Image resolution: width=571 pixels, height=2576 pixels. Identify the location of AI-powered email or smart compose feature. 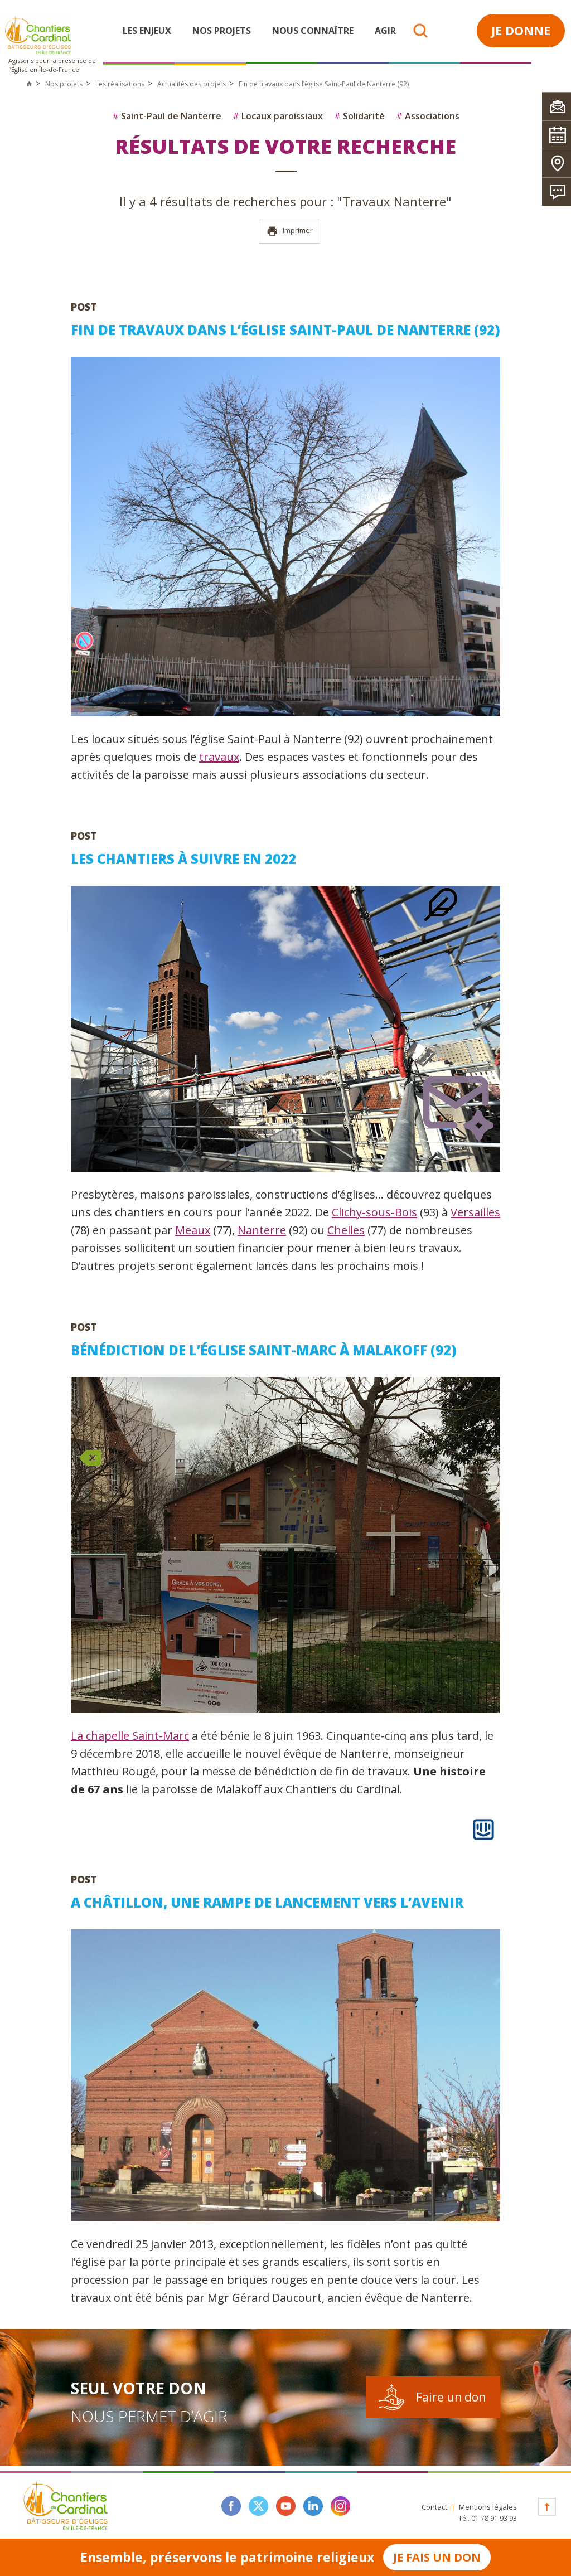
(456, 1102).